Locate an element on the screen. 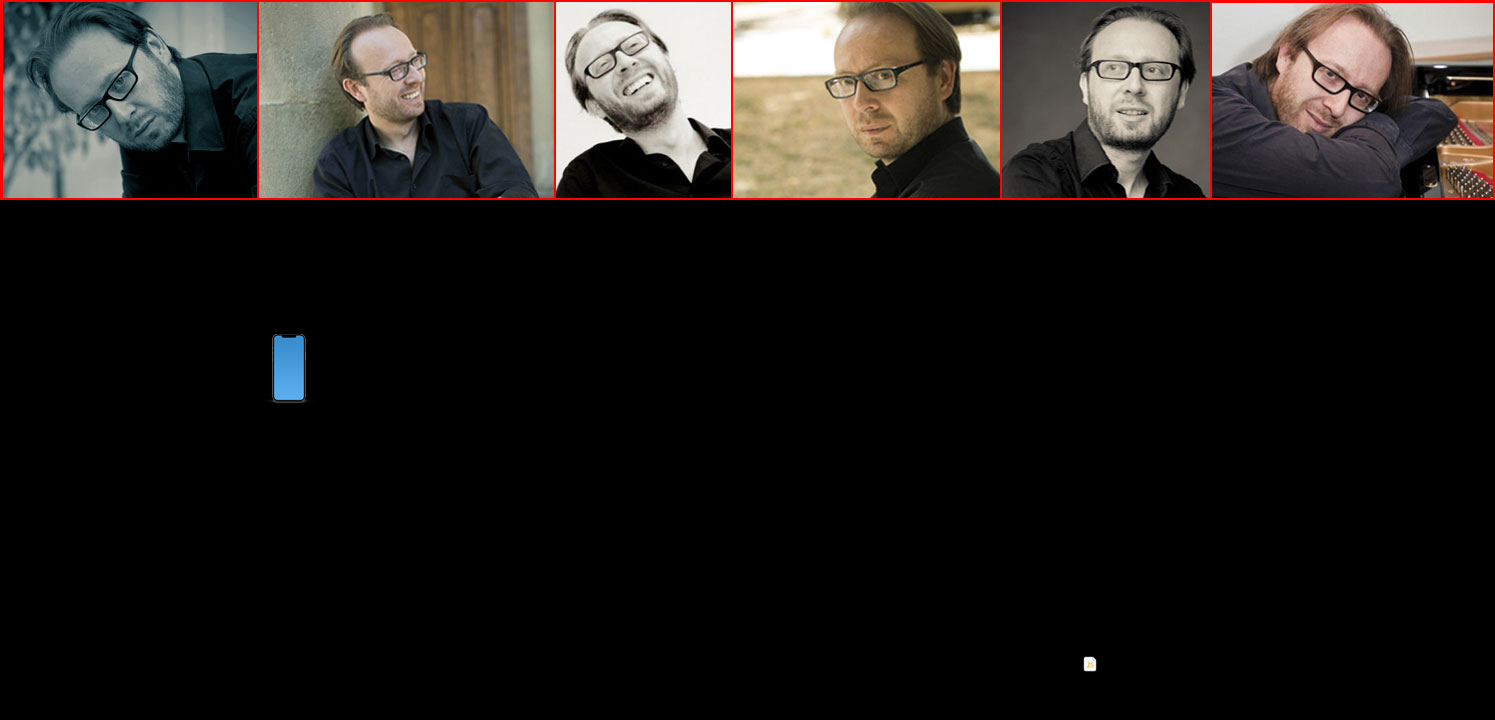 The height and width of the screenshot is (720, 1495). indicates a javascript file type is located at coordinates (1090, 664).